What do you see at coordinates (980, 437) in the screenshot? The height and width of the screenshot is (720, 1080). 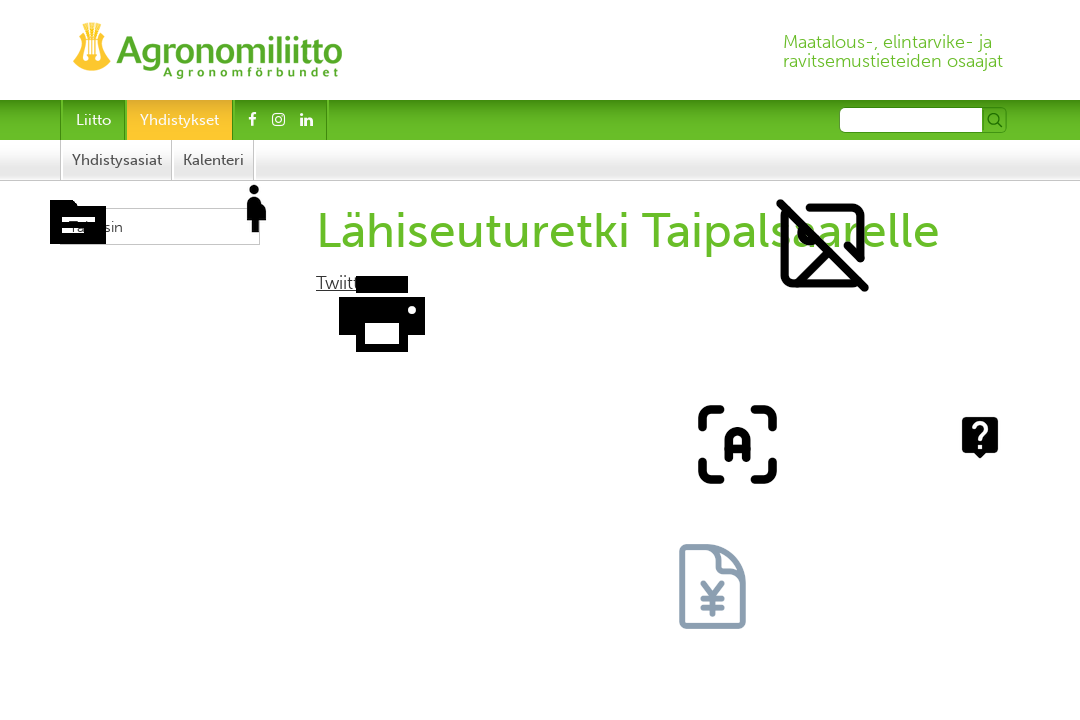 I see `access live help or support chat` at bounding box center [980, 437].